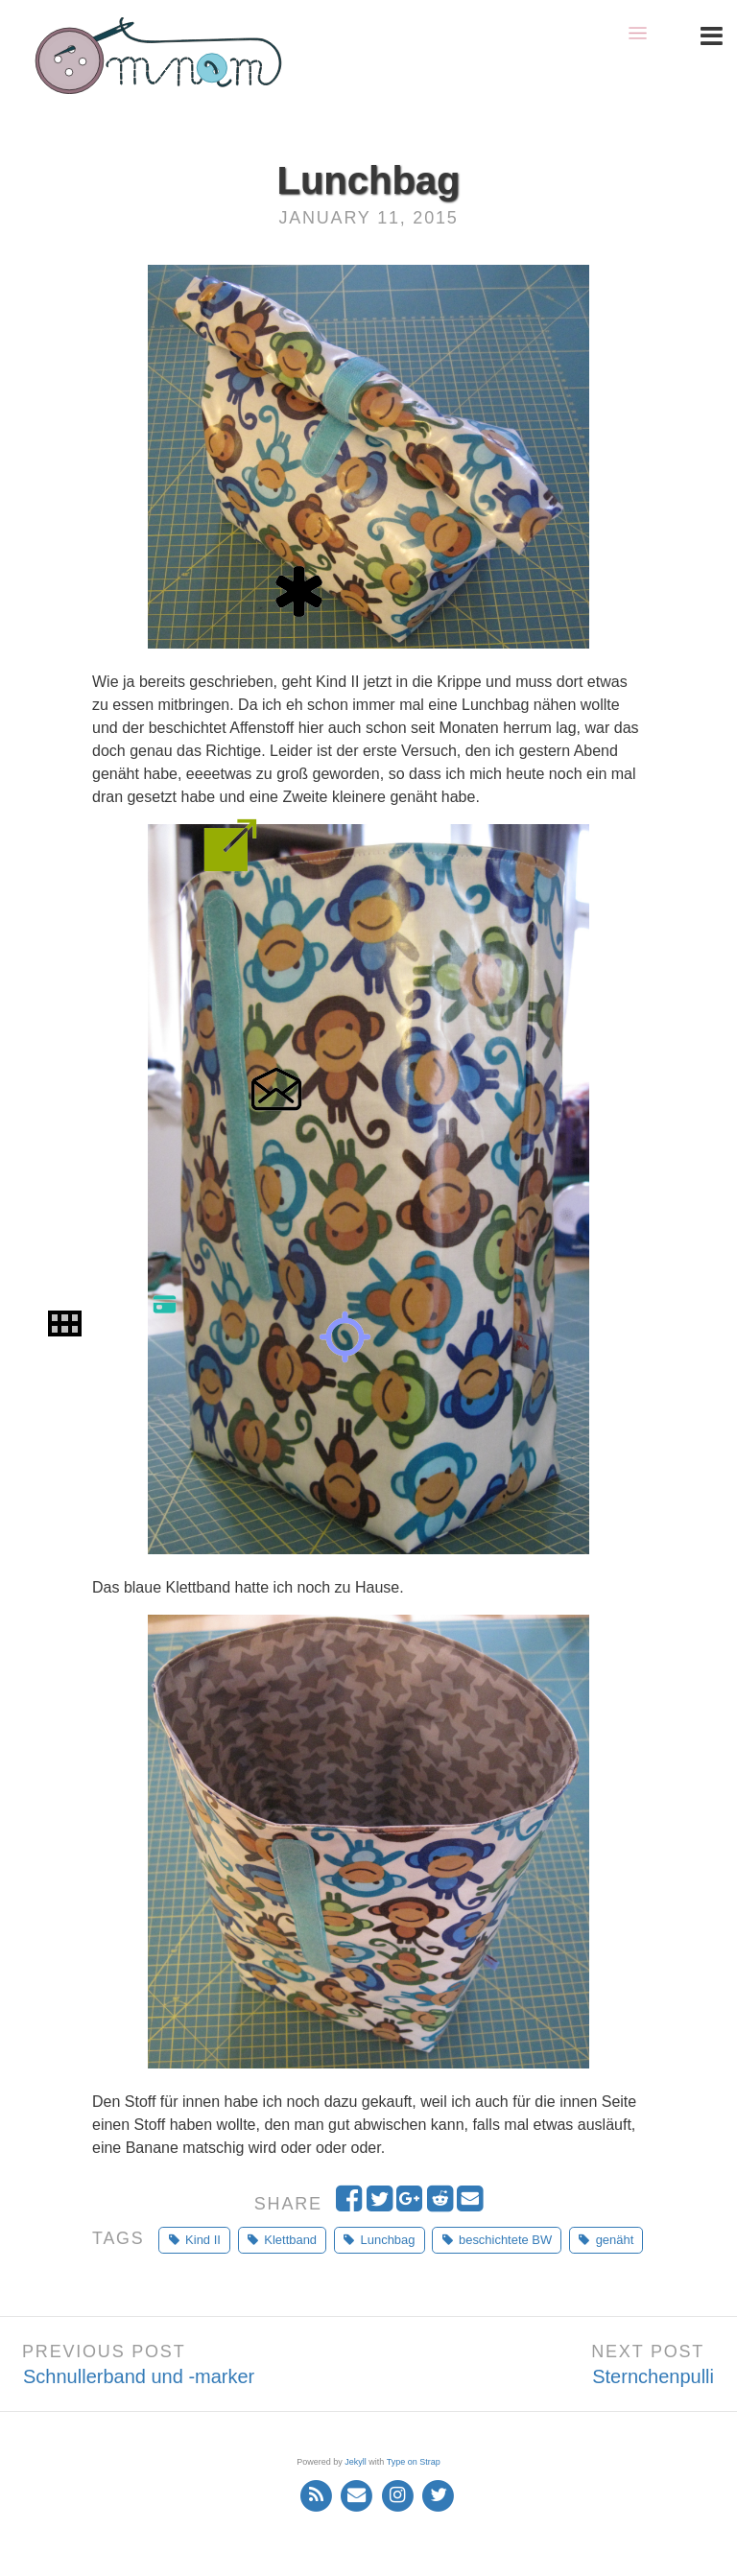  What do you see at coordinates (63, 1324) in the screenshot?
I see `switch to grid view layout` at bounding box center [63, 1324].